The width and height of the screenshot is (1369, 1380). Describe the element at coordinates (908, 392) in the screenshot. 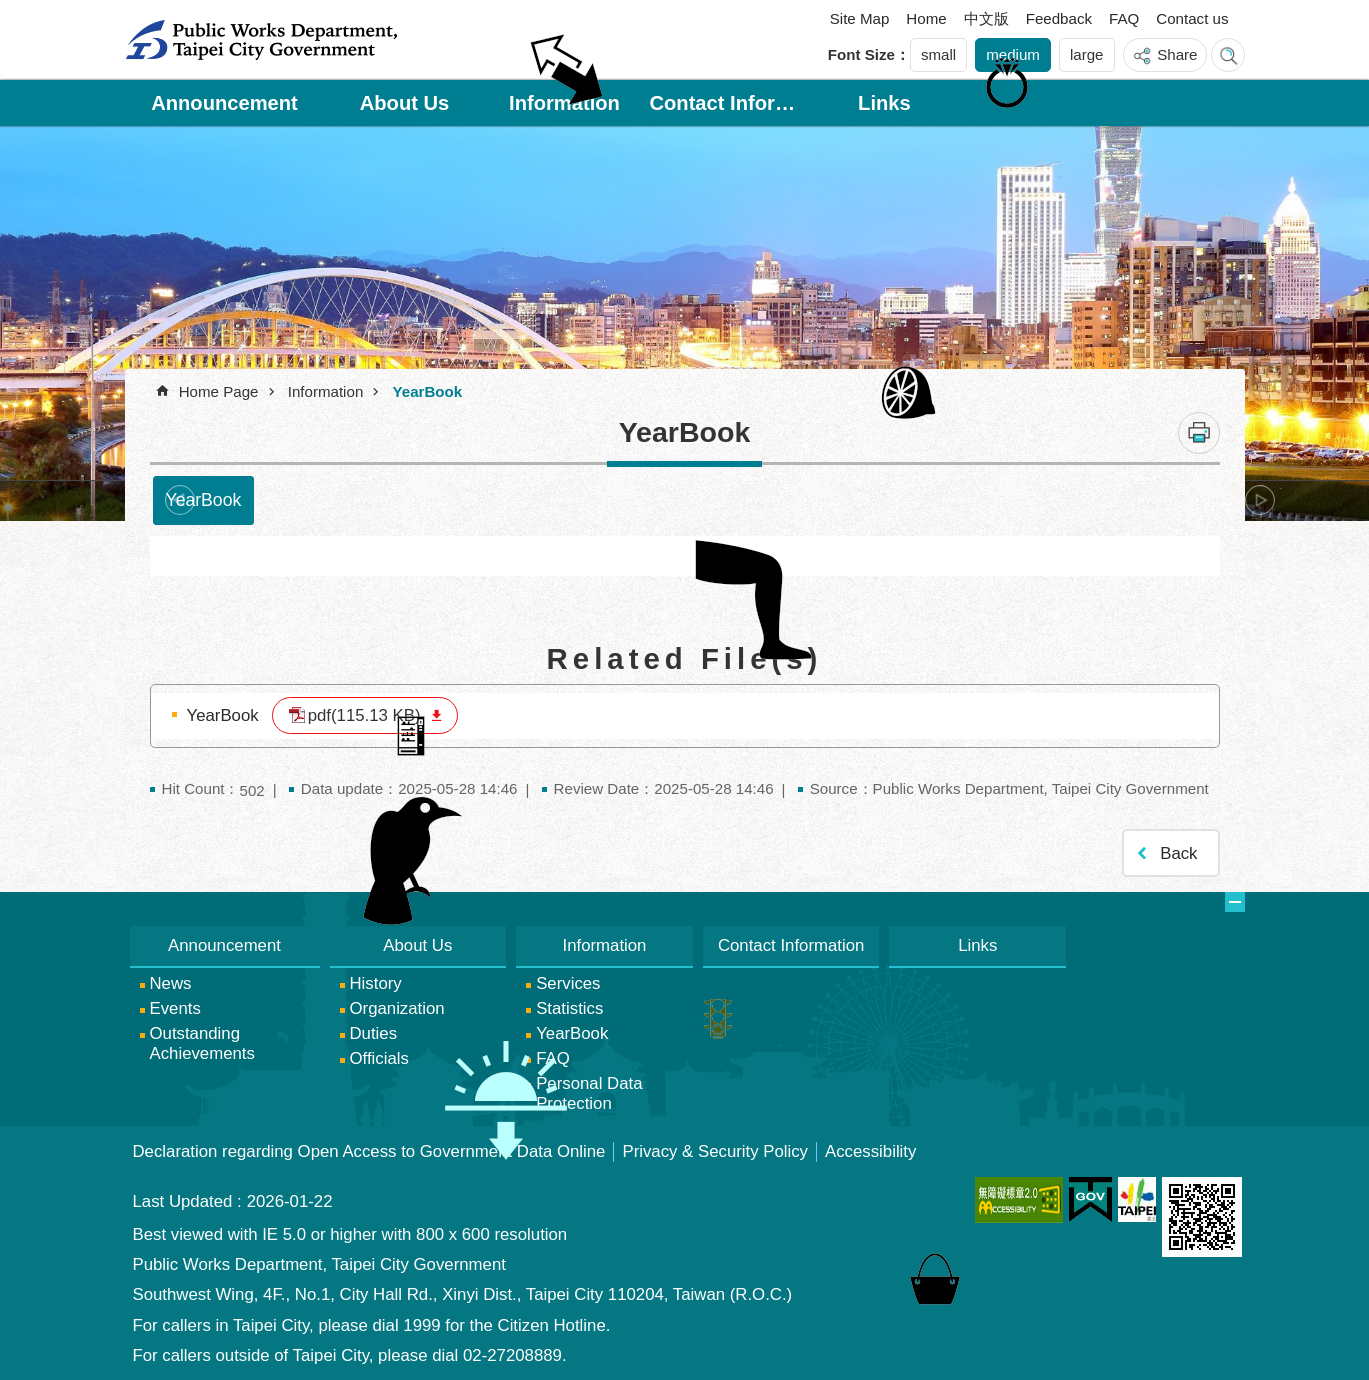

I see `indicates citrus or lemon flavor/ingredient` at that location.